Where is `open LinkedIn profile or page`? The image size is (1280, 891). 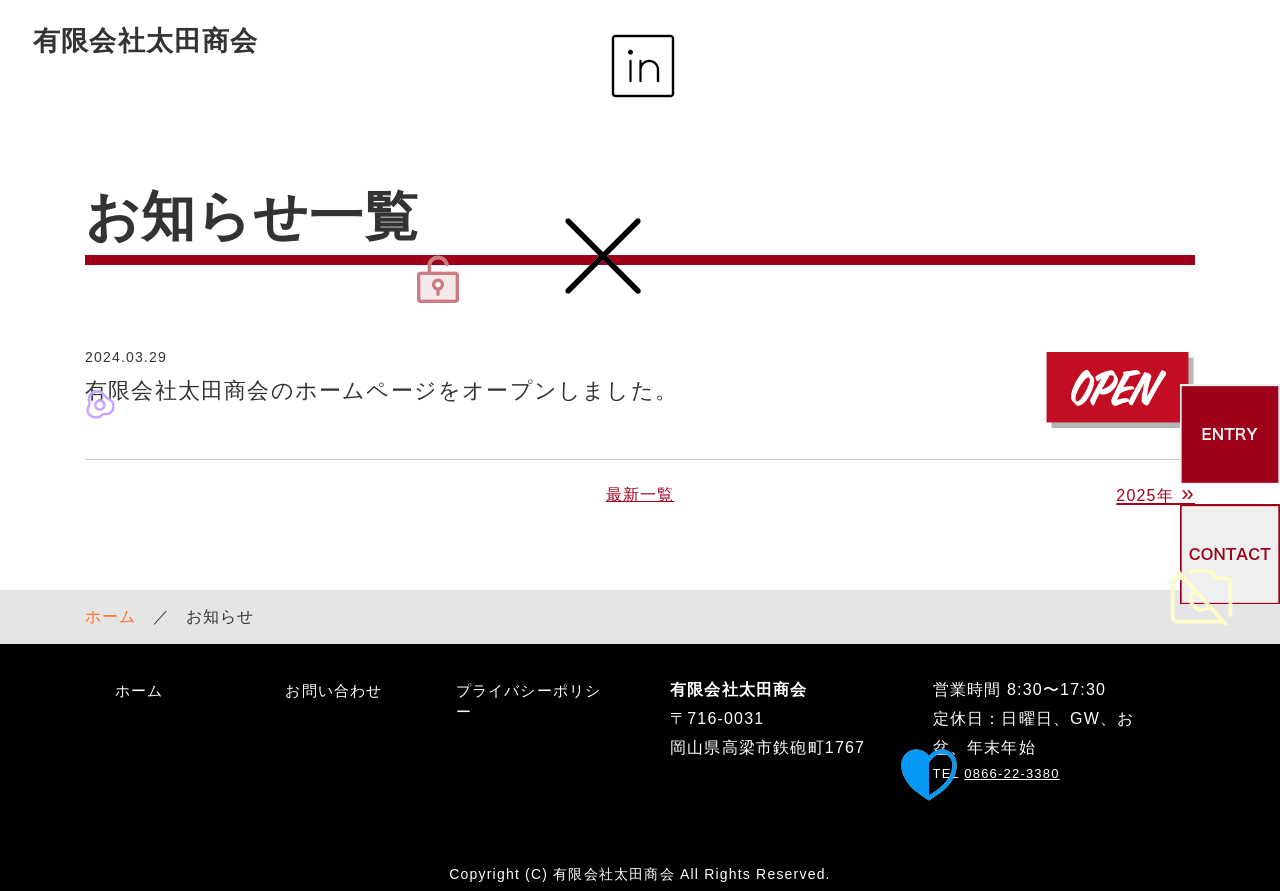 open LinkedIn profile or page is located at coordinates (643, 66).